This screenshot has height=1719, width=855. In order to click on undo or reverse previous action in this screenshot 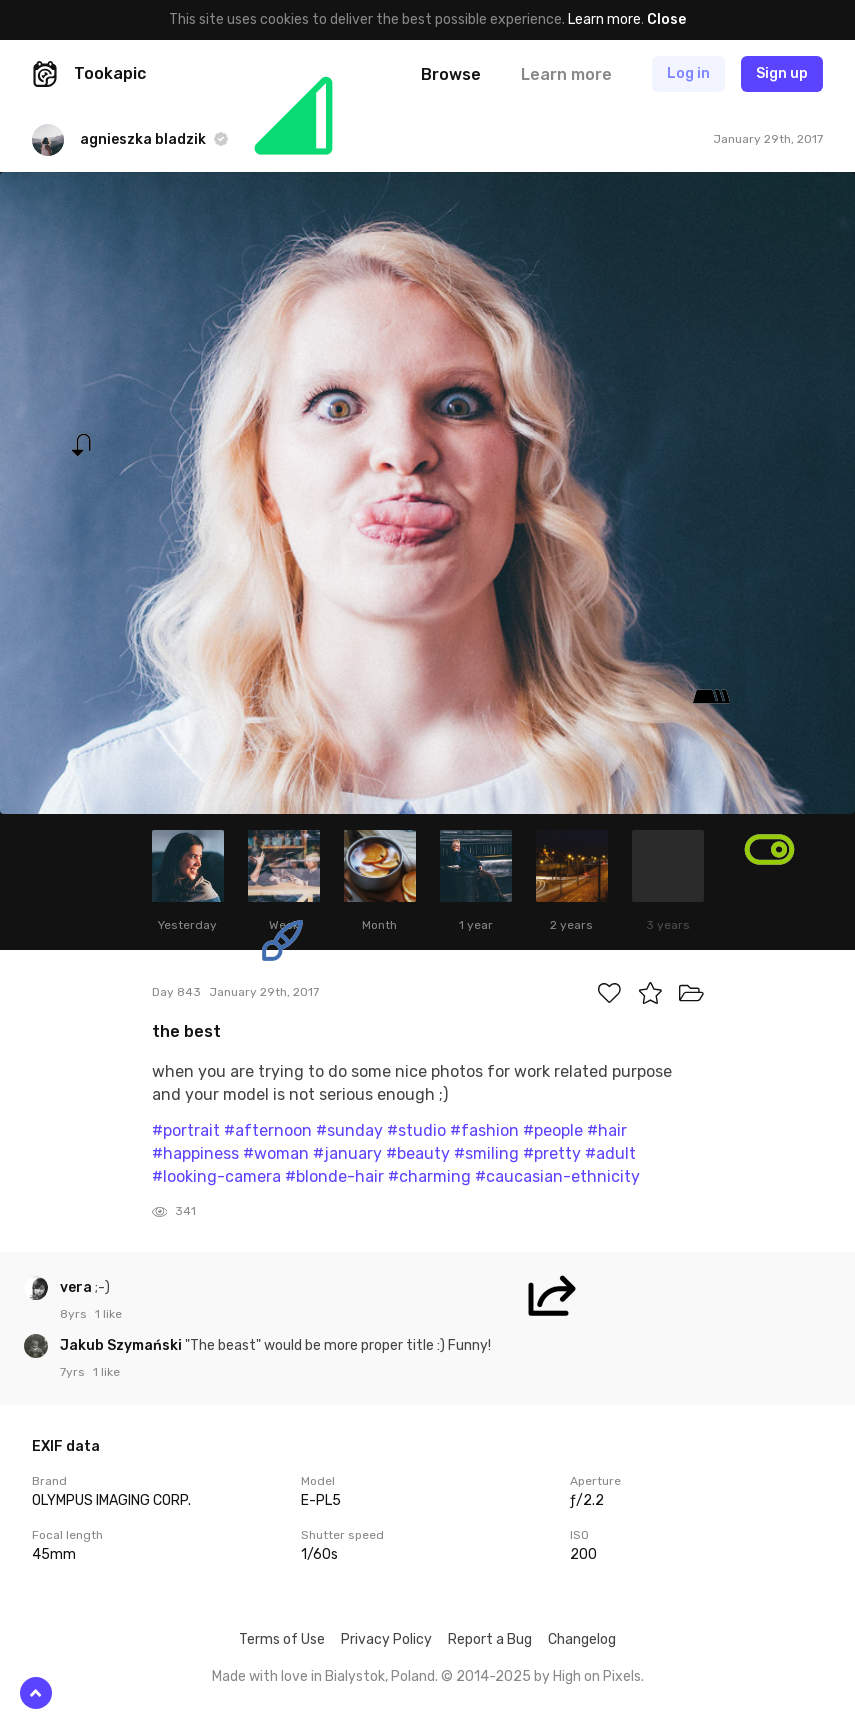, I will do `click(82, 445)`.